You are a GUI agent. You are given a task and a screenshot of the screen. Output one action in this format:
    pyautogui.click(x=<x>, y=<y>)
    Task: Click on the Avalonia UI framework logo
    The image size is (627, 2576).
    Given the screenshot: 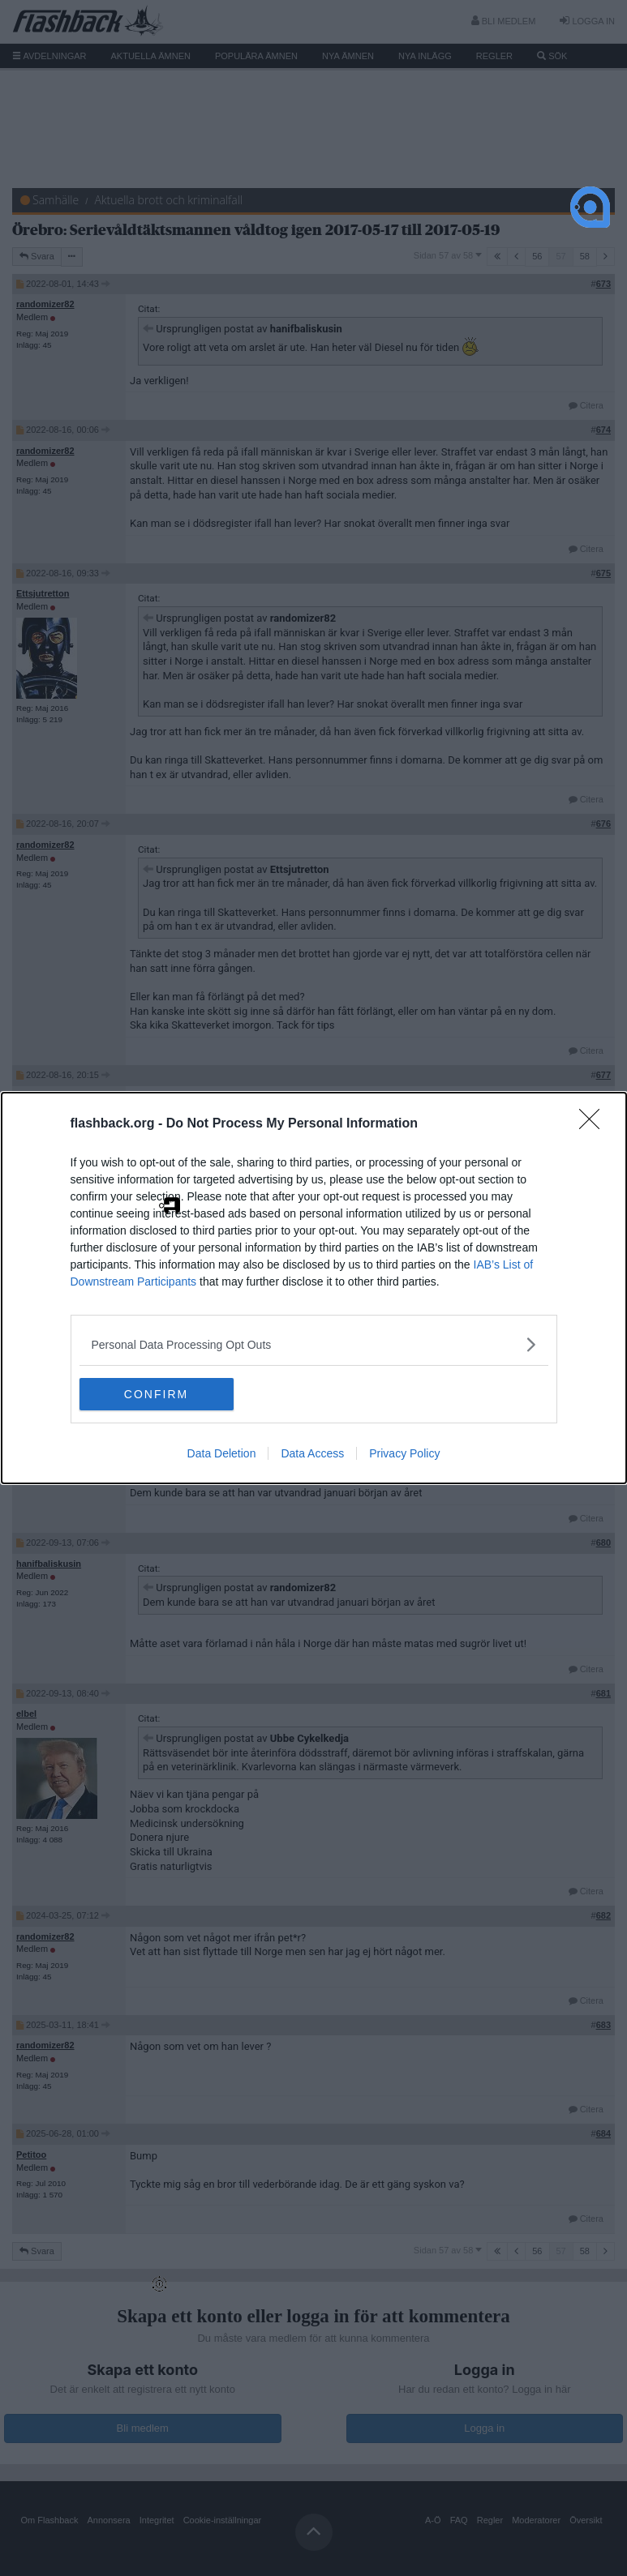 What is the action you would take?
    pyautogui.click(x=590, y=207)
    